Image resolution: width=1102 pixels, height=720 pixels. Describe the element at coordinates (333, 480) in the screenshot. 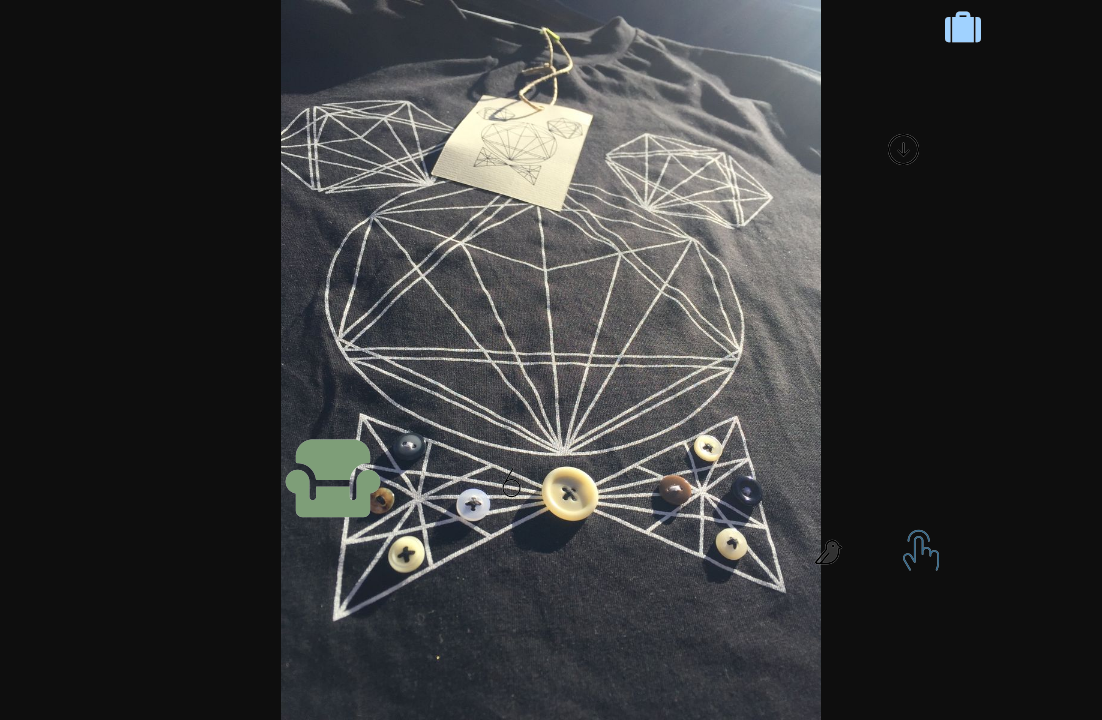

I see `browse furniture or home decor items` at that location.